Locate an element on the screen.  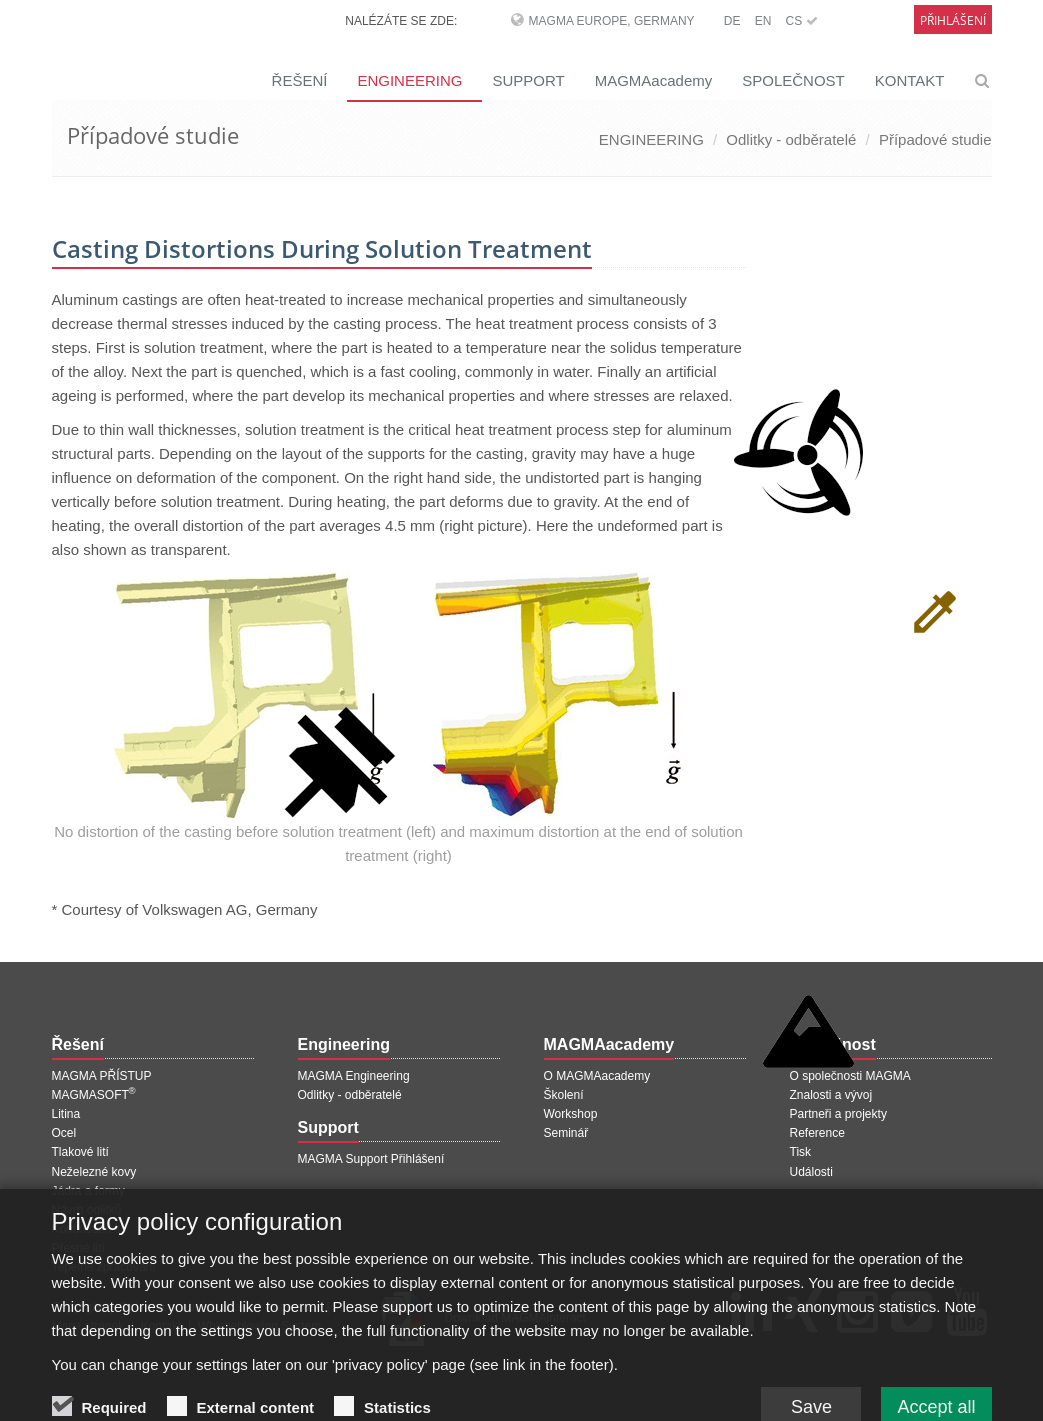
color picker tool for sampling colors is located at coordinates (935, 611).